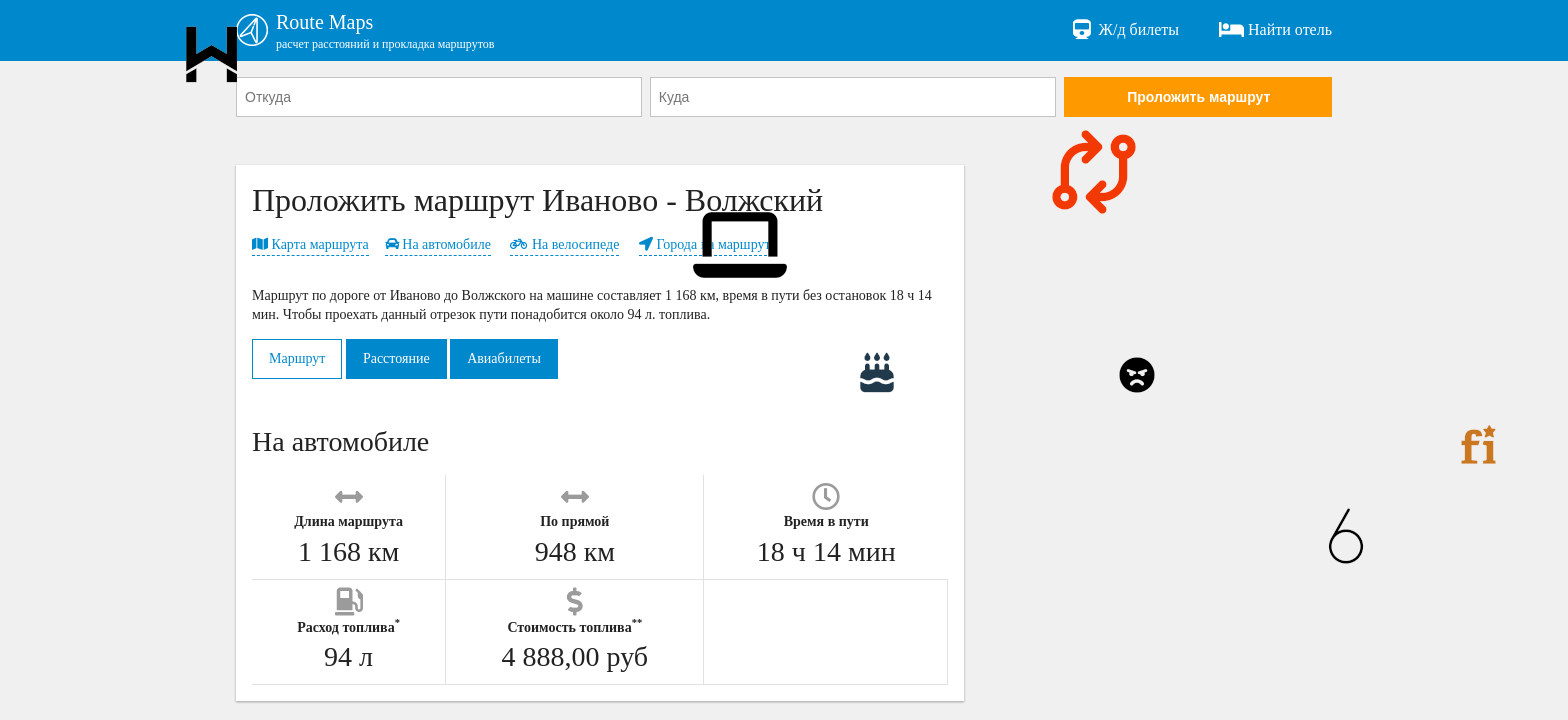  What do you see at coordinates (740, 245) in the screenshot?
I see `switch to desktop view` at bounding box center [740, 245].